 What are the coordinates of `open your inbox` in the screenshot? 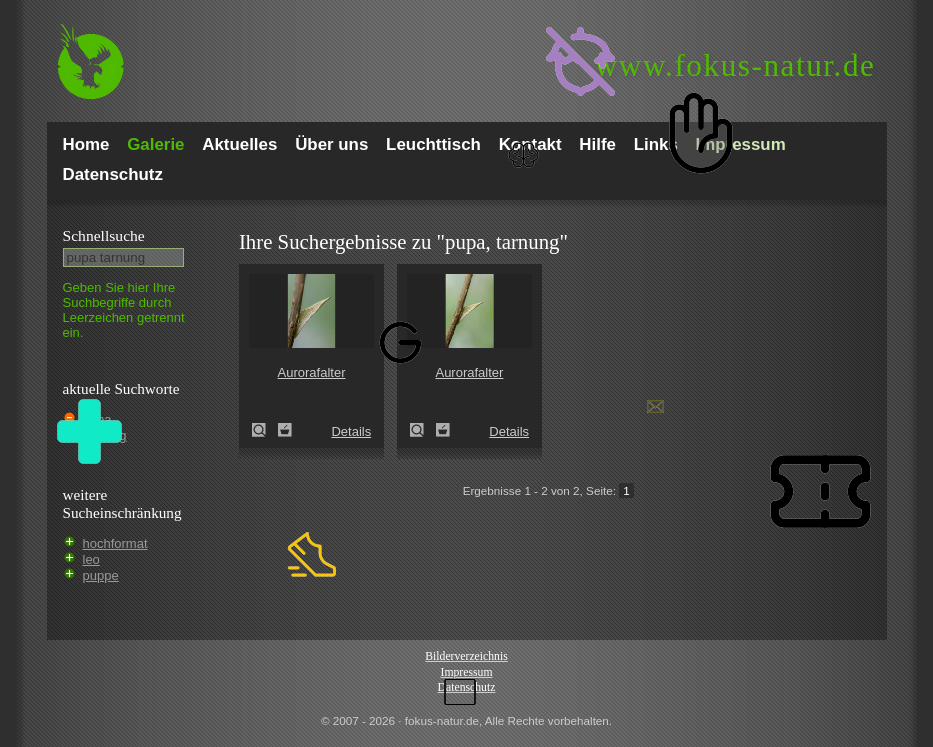 It's located at (655, 406).